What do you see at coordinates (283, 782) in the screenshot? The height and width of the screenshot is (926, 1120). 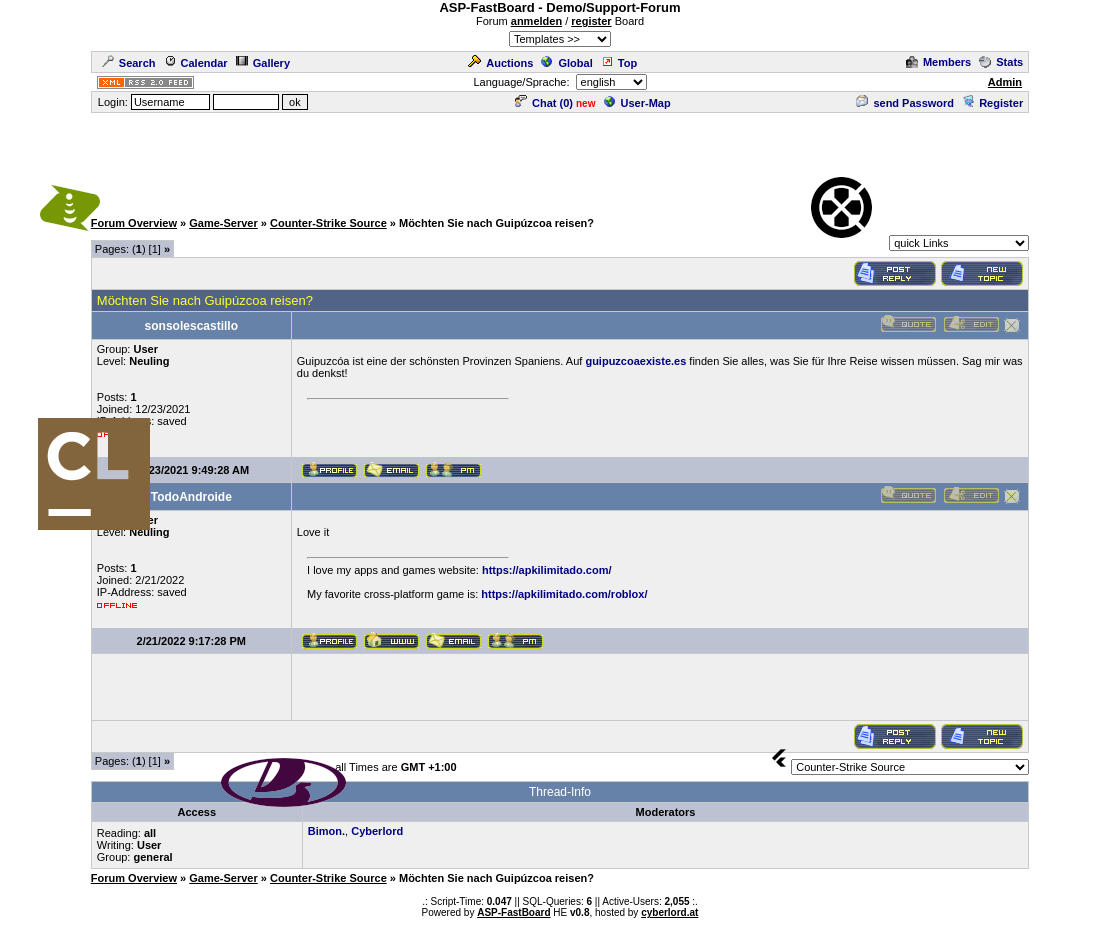 I see `Lada automotive brand logo` at bounding box center [283, 782].